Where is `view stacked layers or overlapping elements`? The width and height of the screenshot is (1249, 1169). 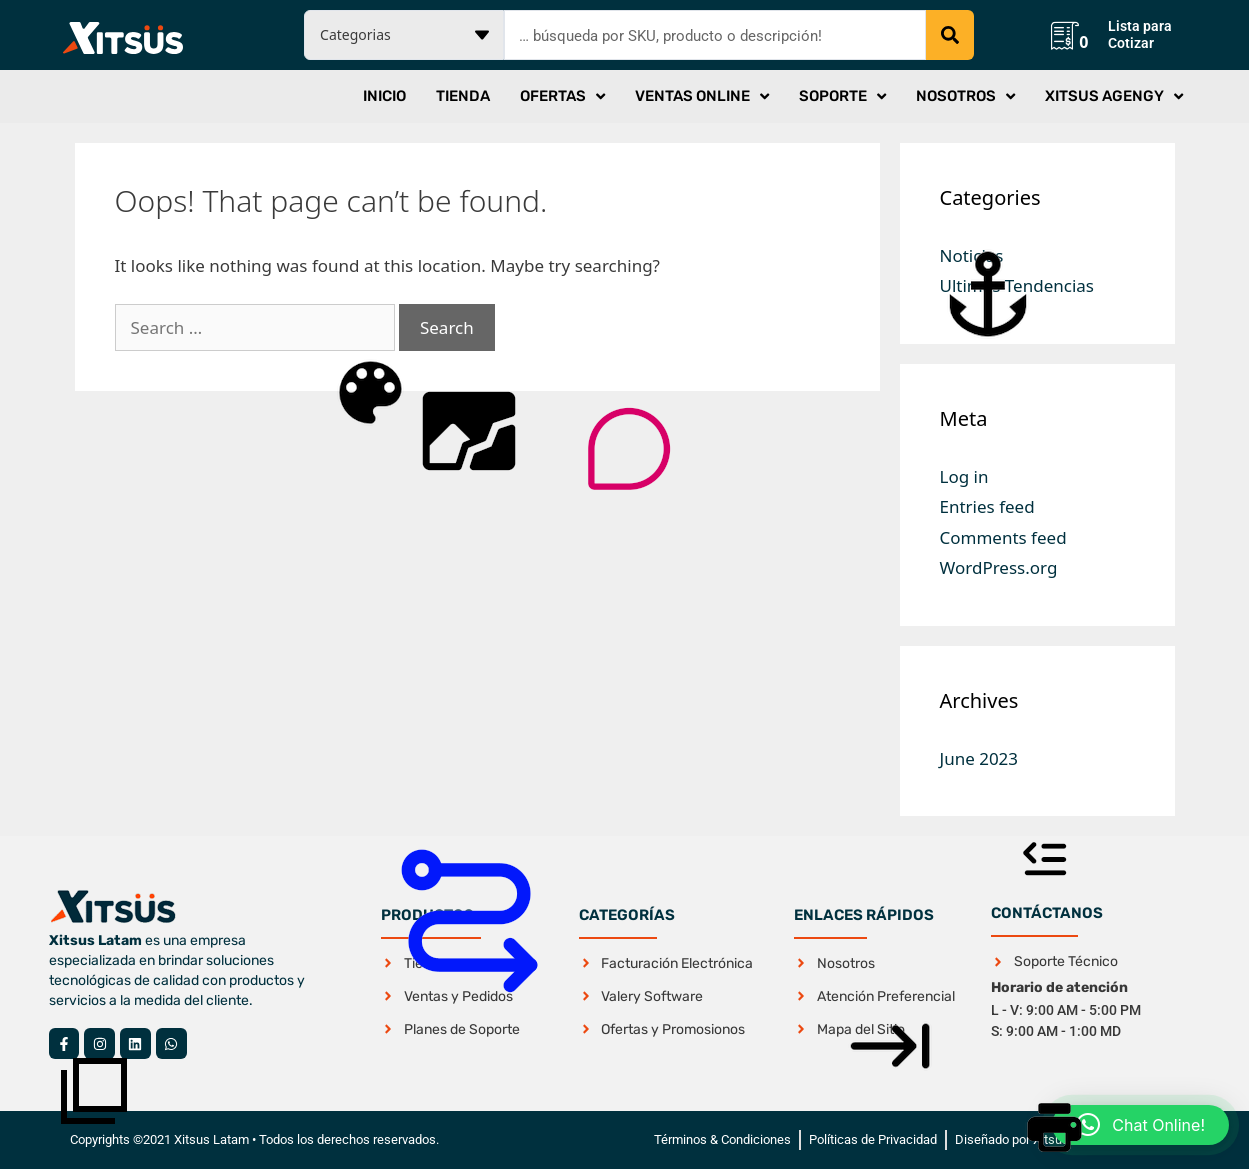 view stacked layers or overlapping elements is located at coordinates (94, 1091).